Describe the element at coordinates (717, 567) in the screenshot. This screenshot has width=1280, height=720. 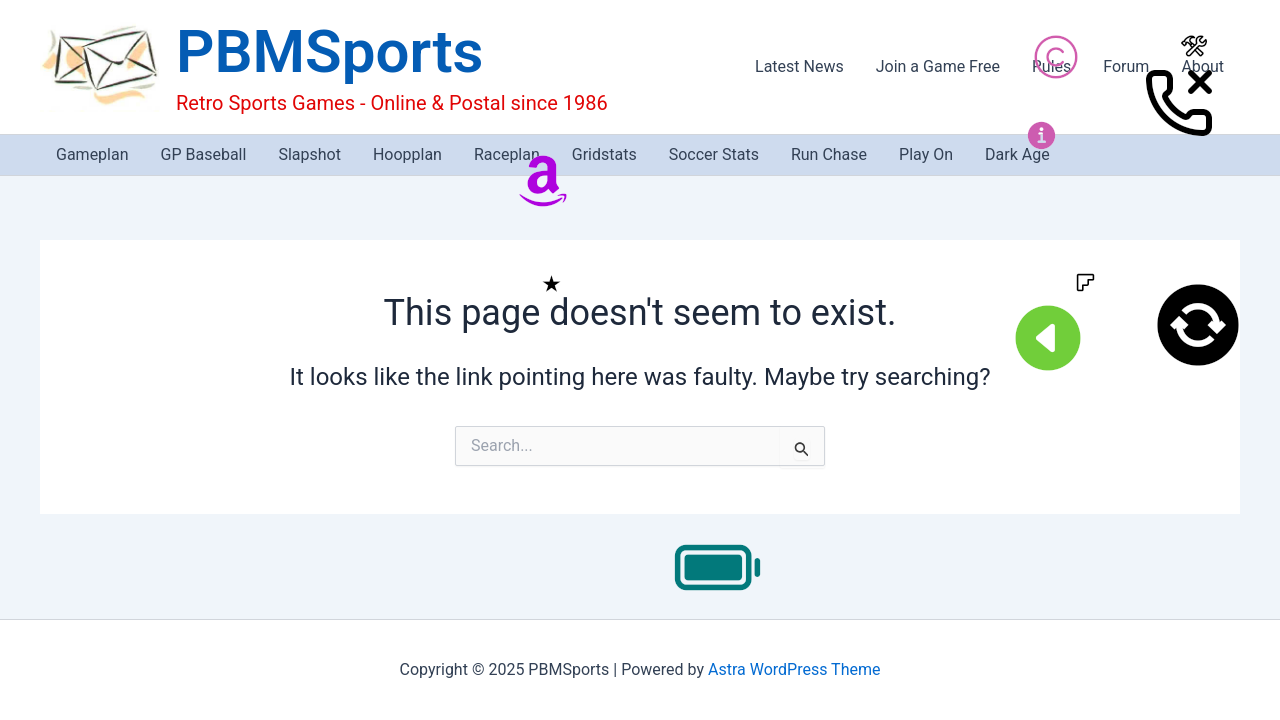
I see `indicates battery is fully charged` at that location.